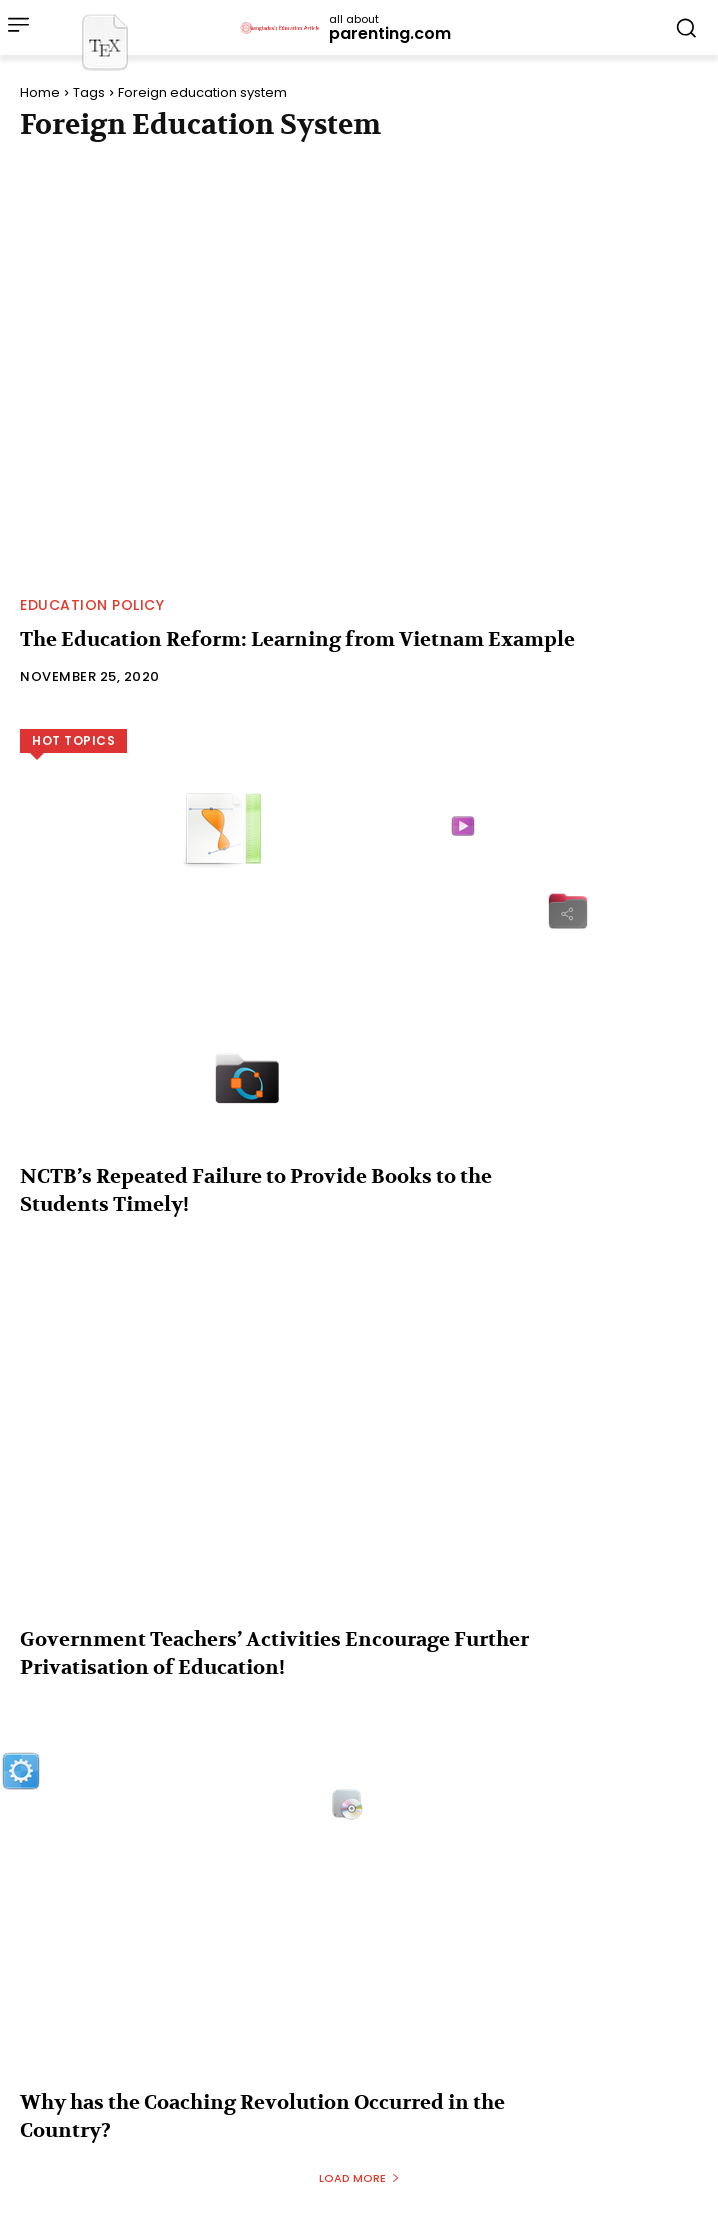 This screenshot has width=718, height=2232. Describe the element at coordinates (222, 828) in the screenshot. I see `a vector drawing or illustration template file` at that location.